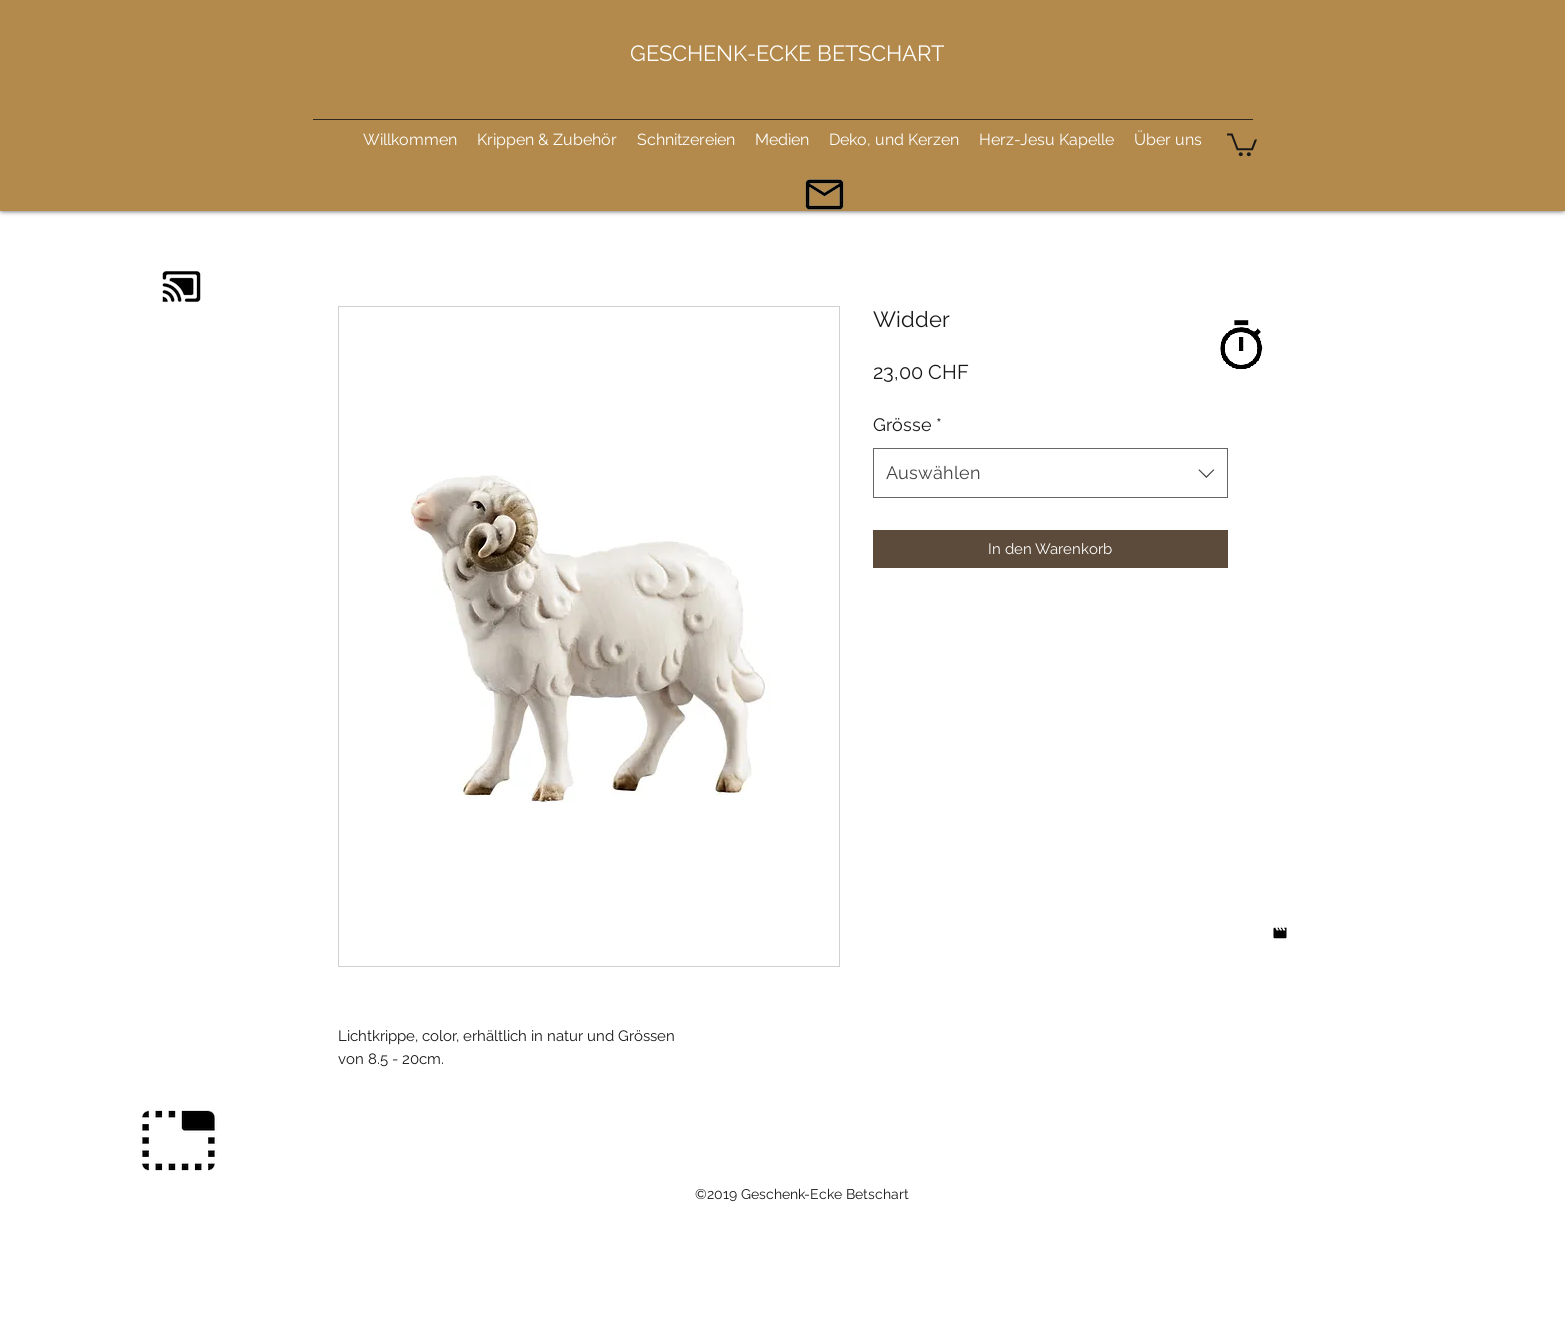 This screenshot has height=1335, width=1565. I want to click on an inactive or background browser tab, so click(178, 1140).